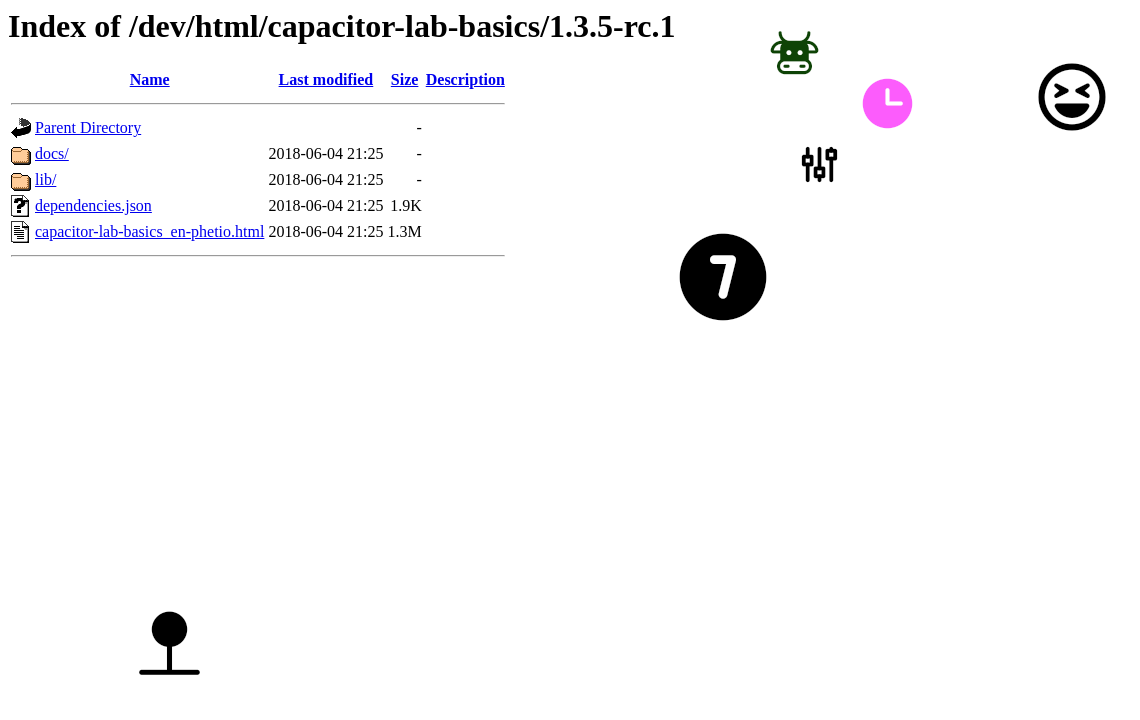 This screenshot has height=720, width=1140. I want to click on indicates step 7 in a multi-step process, so click(723, 277).